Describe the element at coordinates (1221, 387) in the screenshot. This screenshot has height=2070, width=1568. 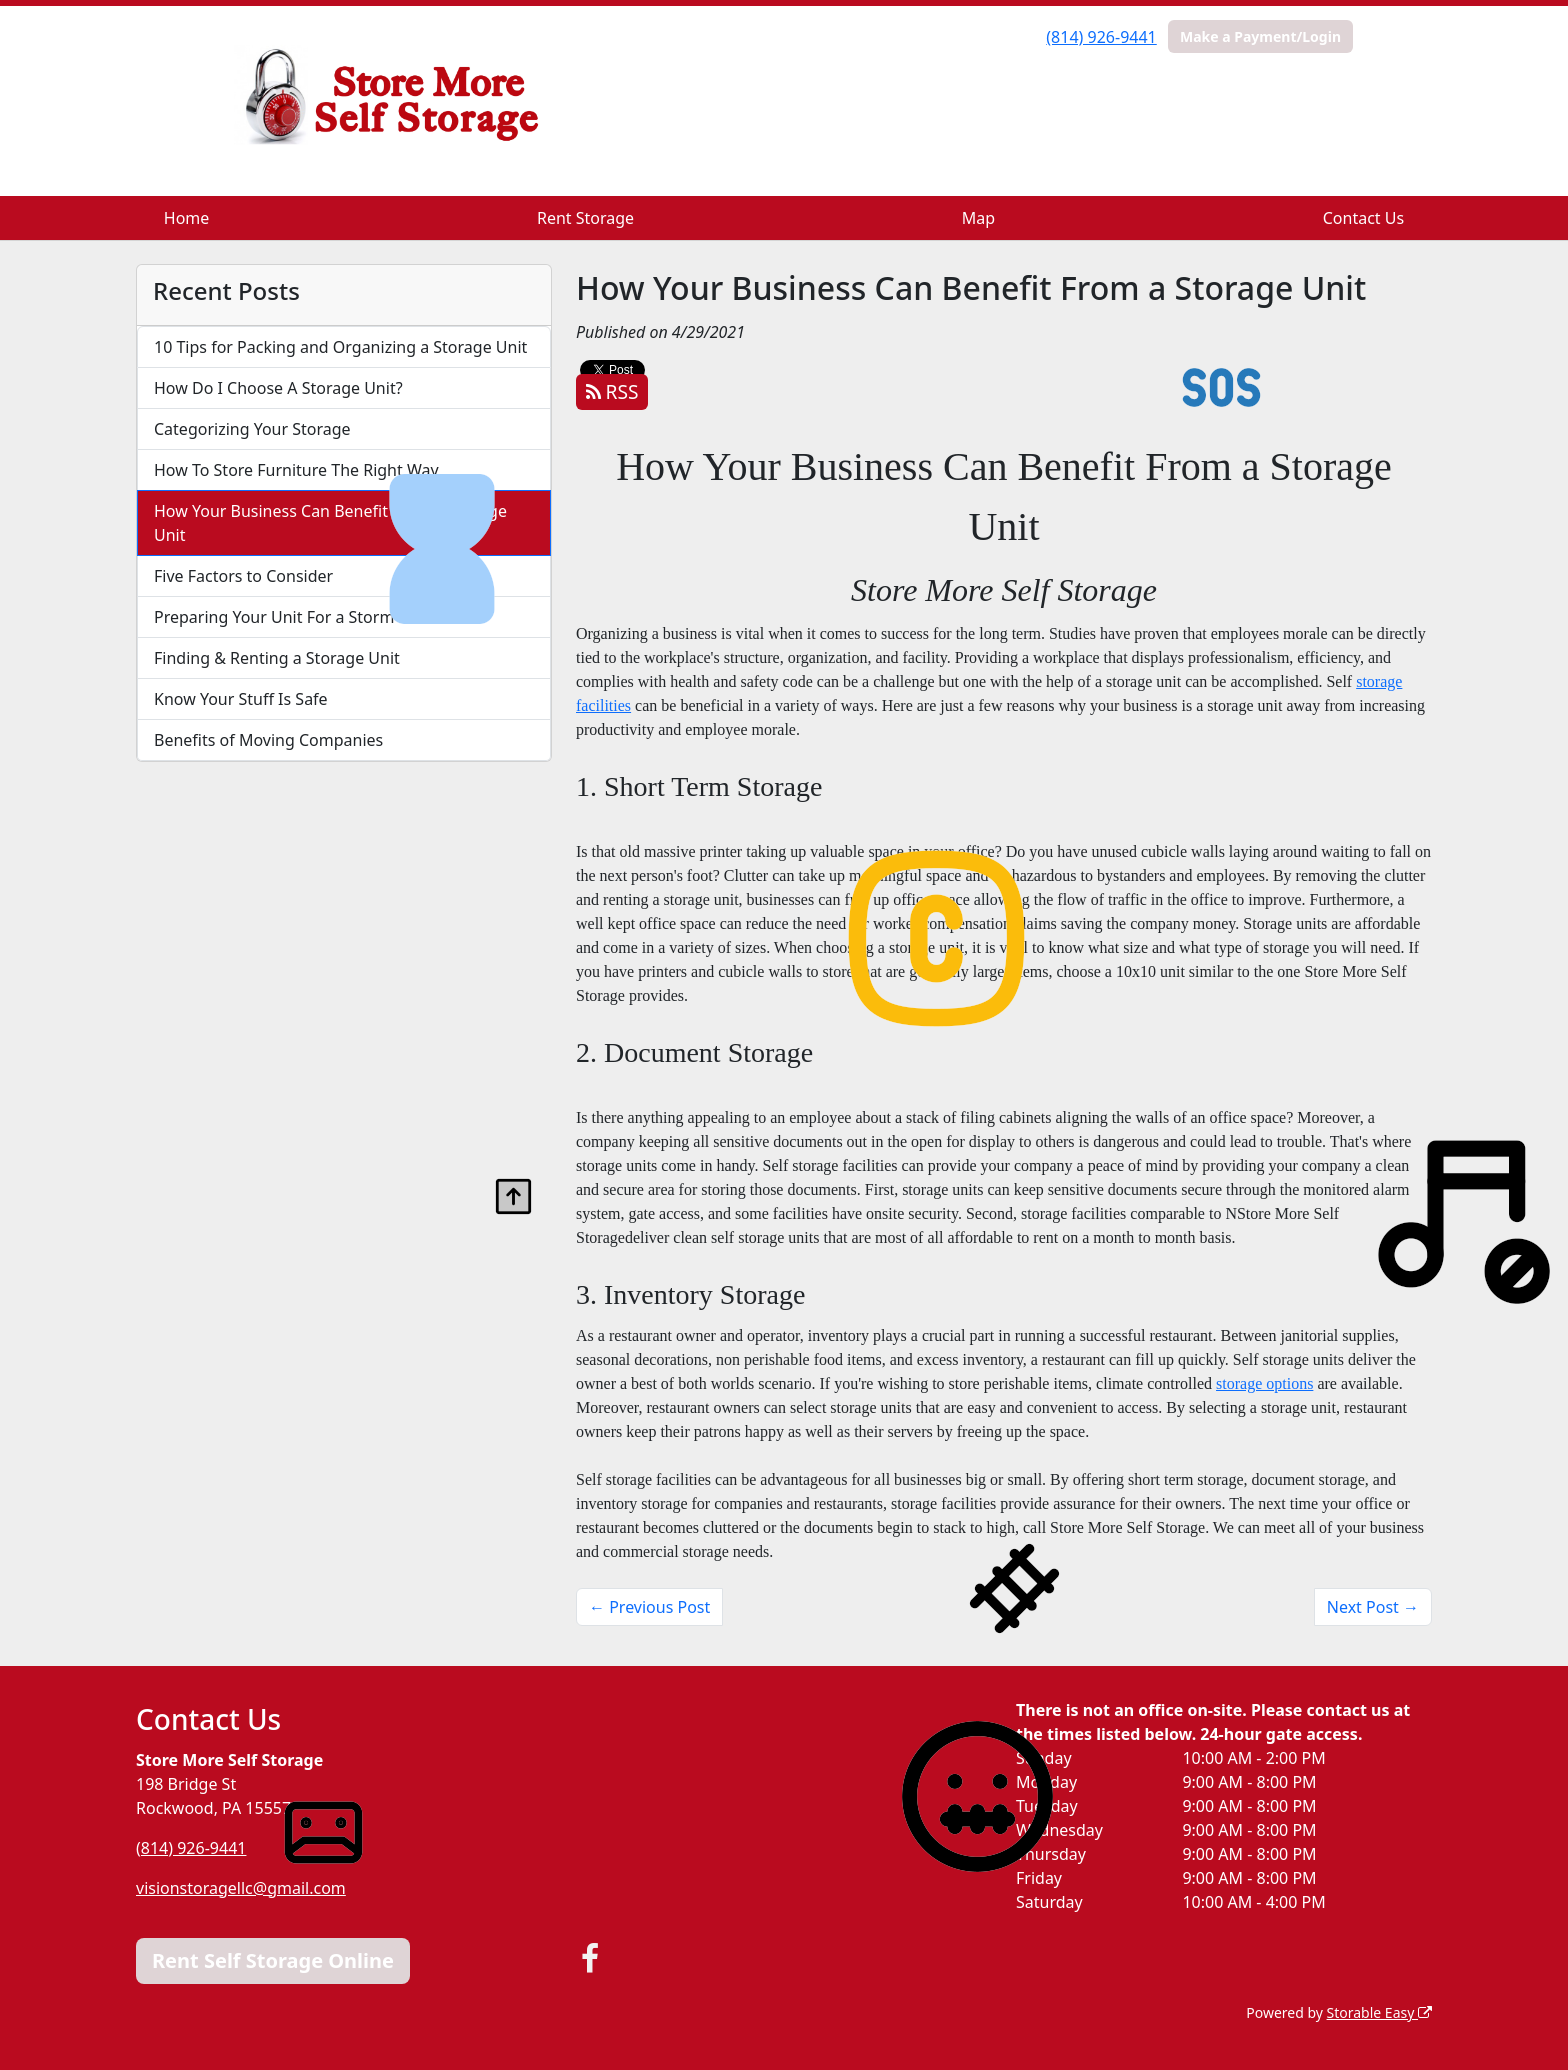
I see `send an emergency distress signal` at that location.